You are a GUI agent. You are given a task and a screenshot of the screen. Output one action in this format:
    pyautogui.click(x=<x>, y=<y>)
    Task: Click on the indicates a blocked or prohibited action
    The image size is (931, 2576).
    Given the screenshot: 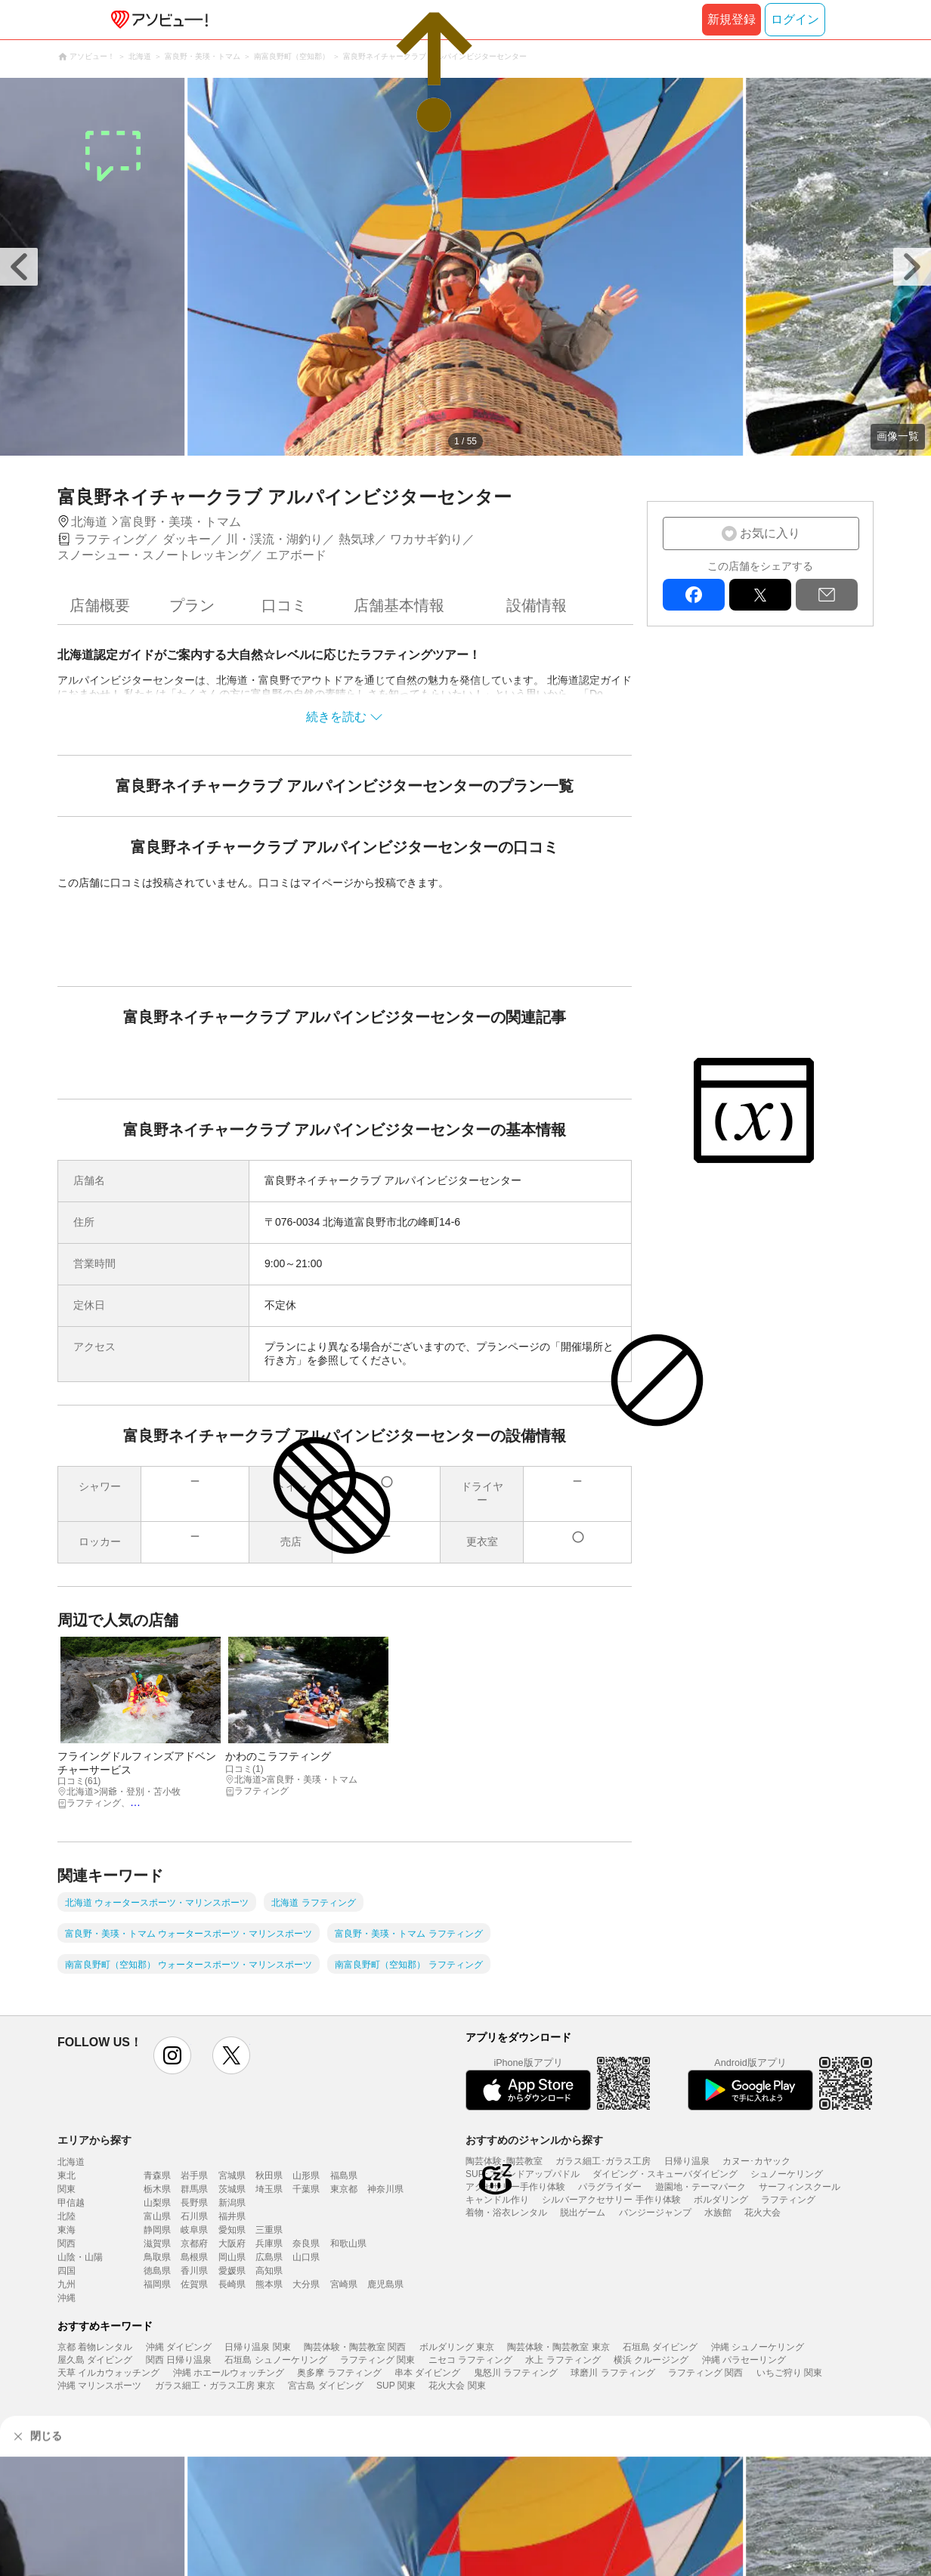 What is the action you would take?
    pyautogui.click(x=657, y=1380)
    